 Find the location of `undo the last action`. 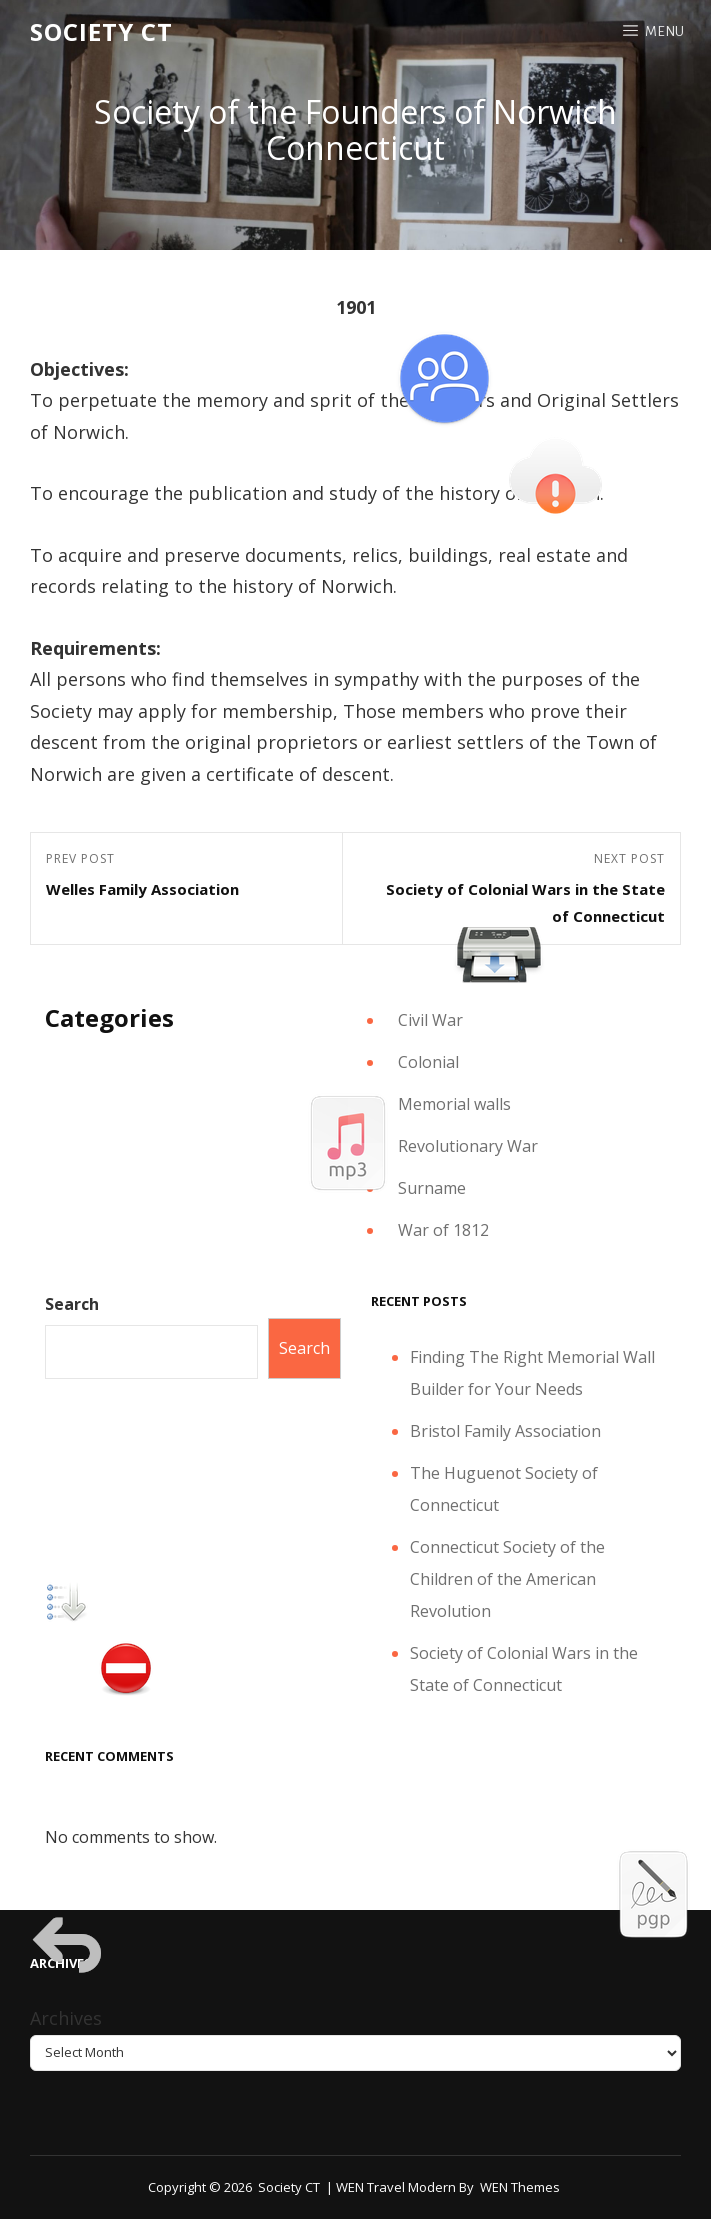

undo the last action is located at coordinates (68, 1945).